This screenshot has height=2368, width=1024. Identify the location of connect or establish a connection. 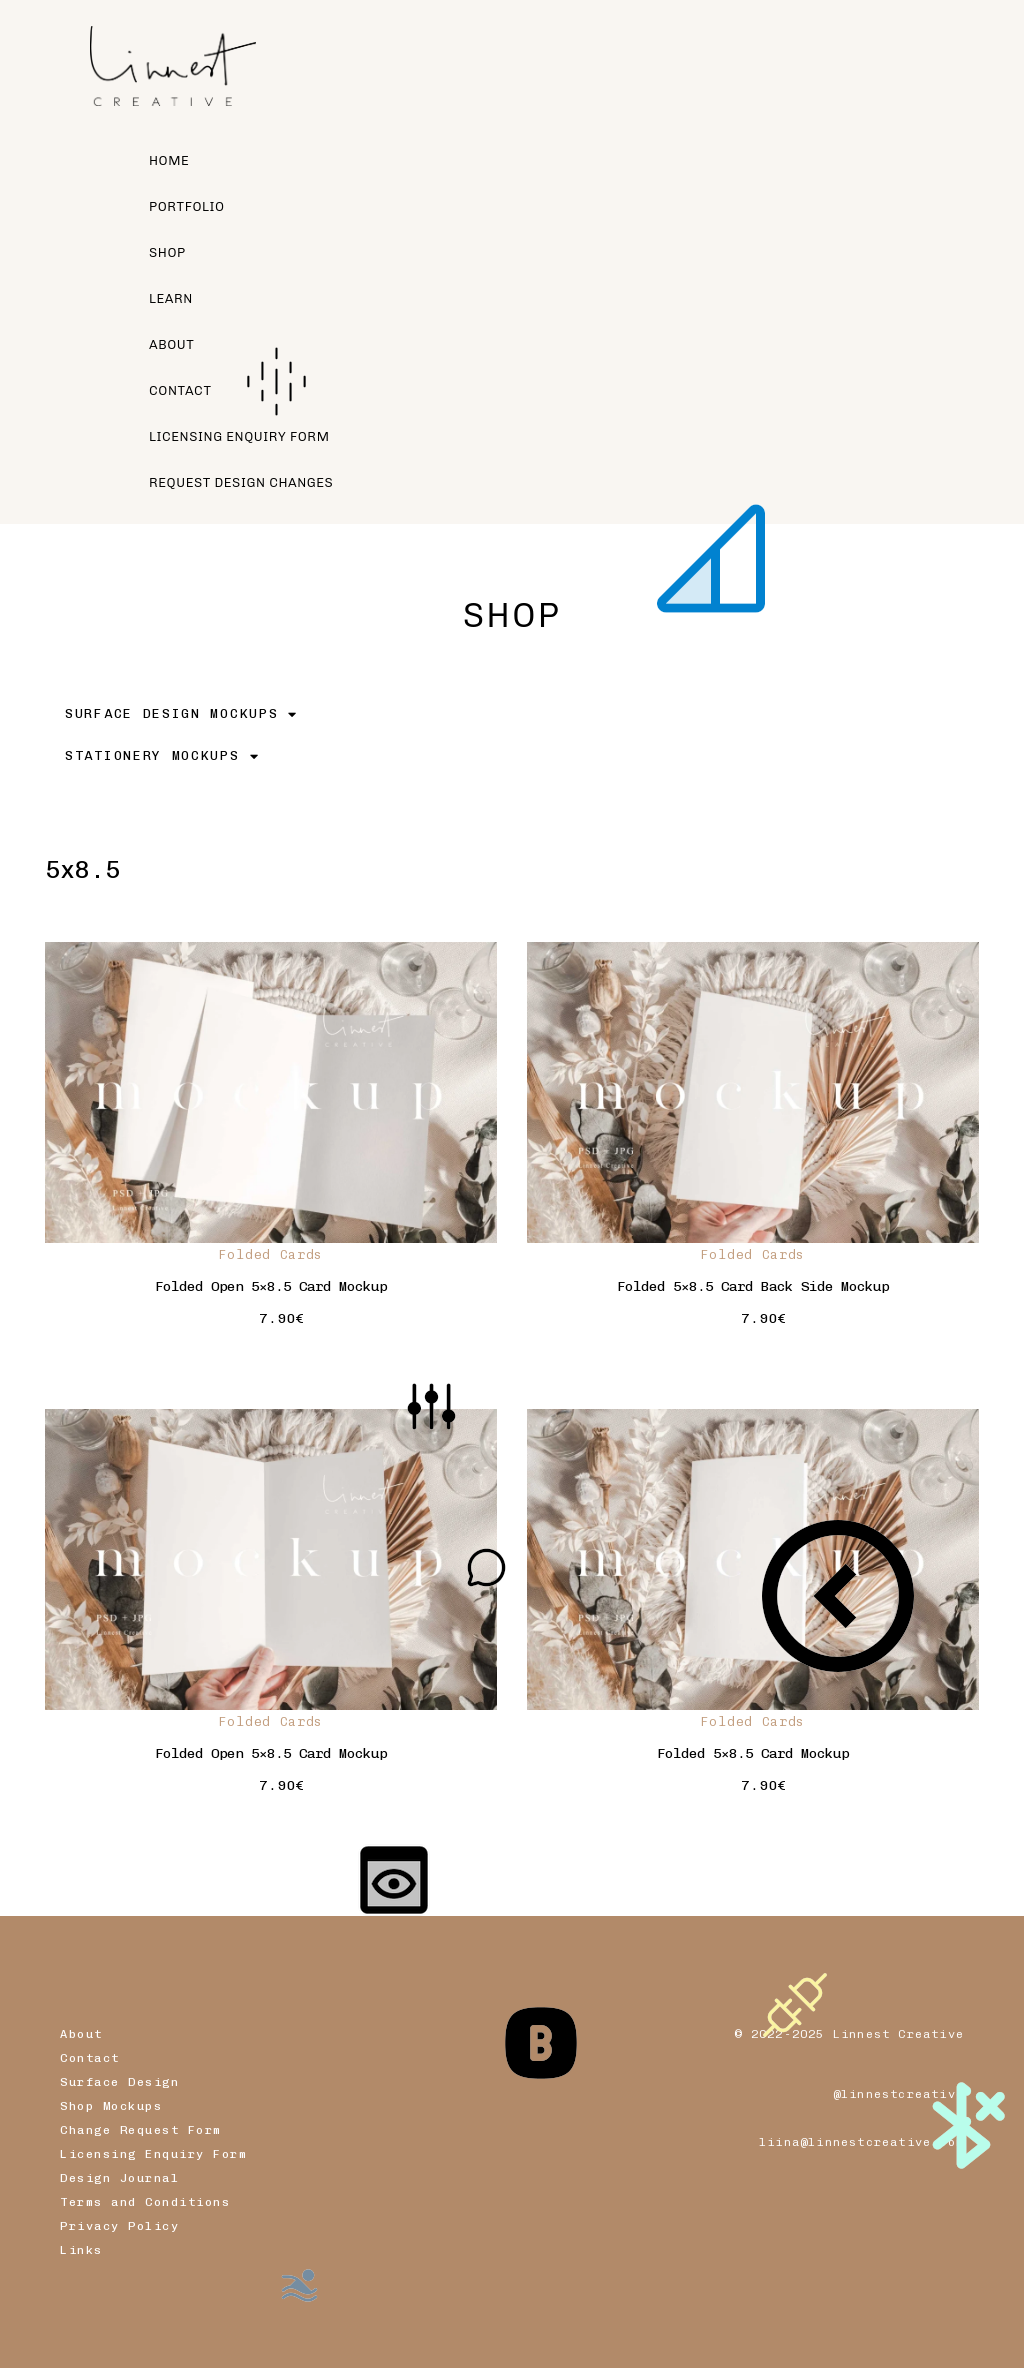
(795, 2005).